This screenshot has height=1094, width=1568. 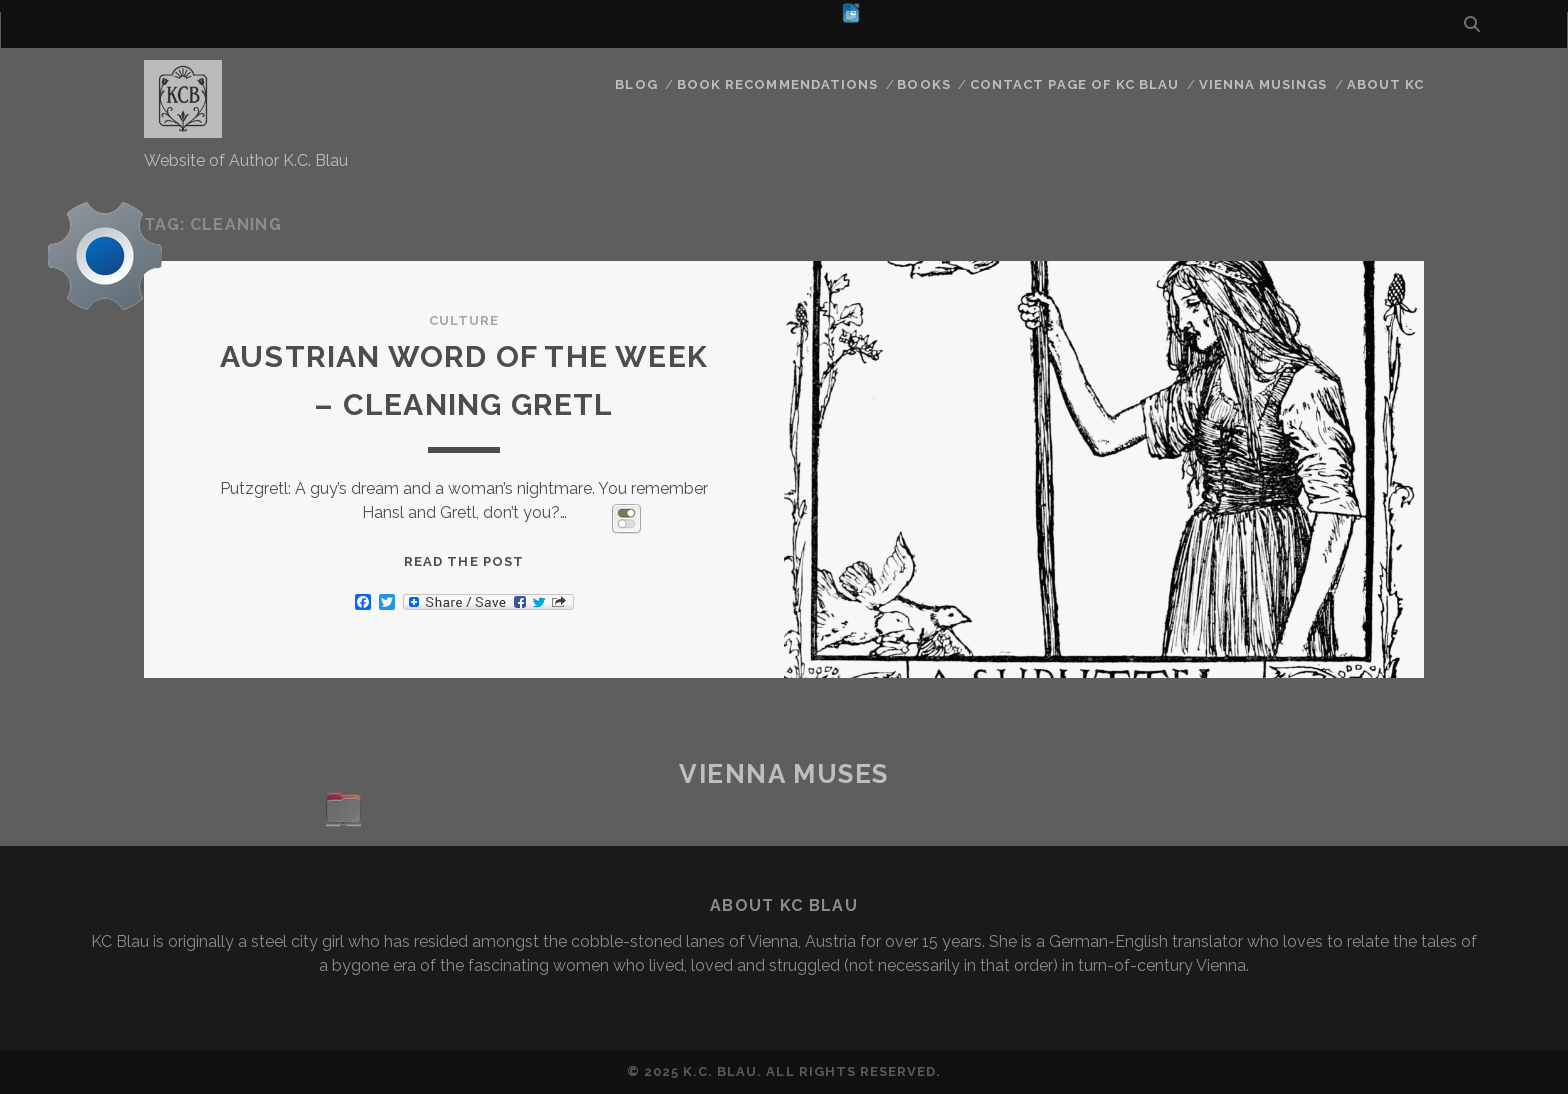 What do you see at coordinates (343, 809) in the screenshot?
I see `access a remote or network folder` at bounding box center [343, 809].